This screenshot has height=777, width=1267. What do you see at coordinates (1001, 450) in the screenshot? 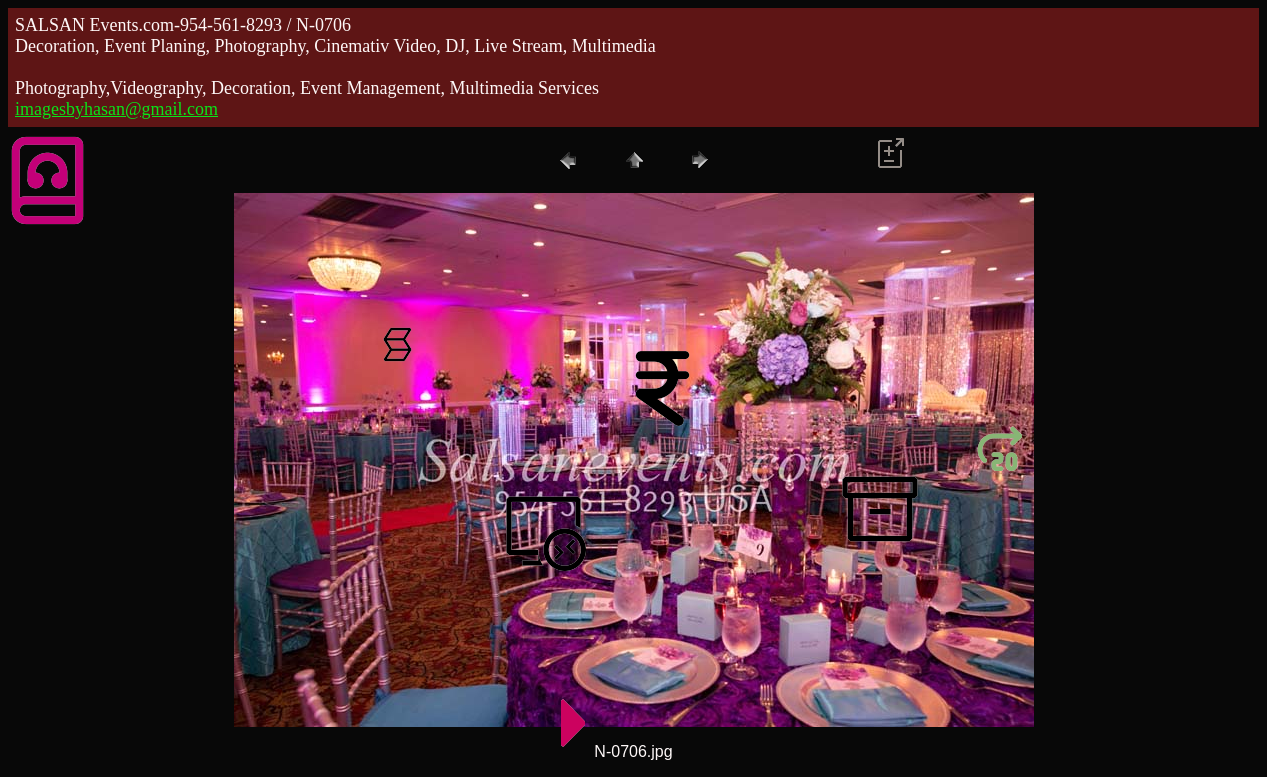
I see `skip forward 20 seconds` at bounding box center [1001, 450].